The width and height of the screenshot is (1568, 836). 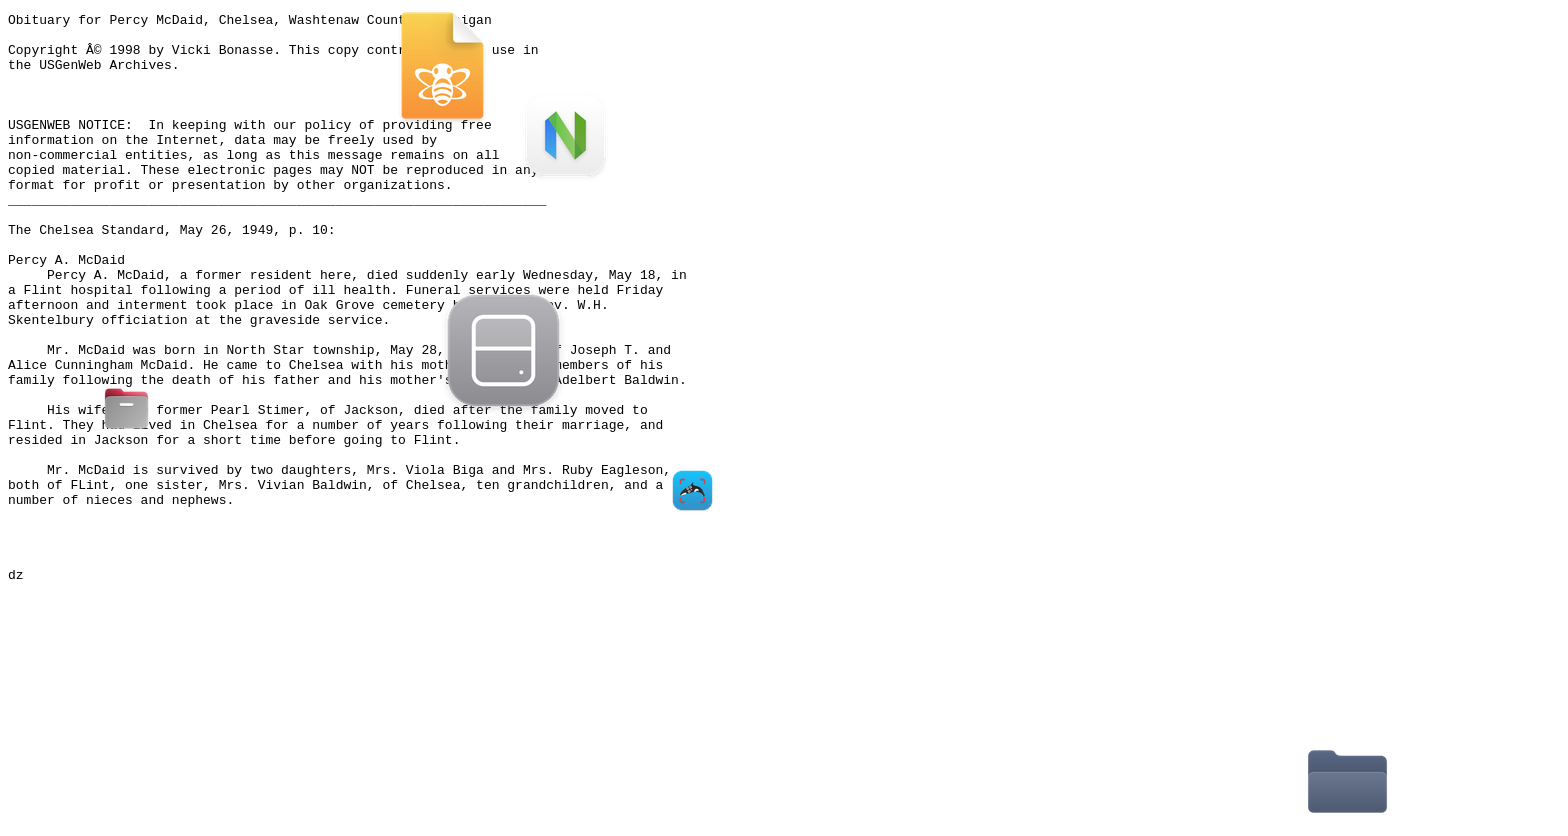 I want to click on open file manager application, so click(x=126, y=408).